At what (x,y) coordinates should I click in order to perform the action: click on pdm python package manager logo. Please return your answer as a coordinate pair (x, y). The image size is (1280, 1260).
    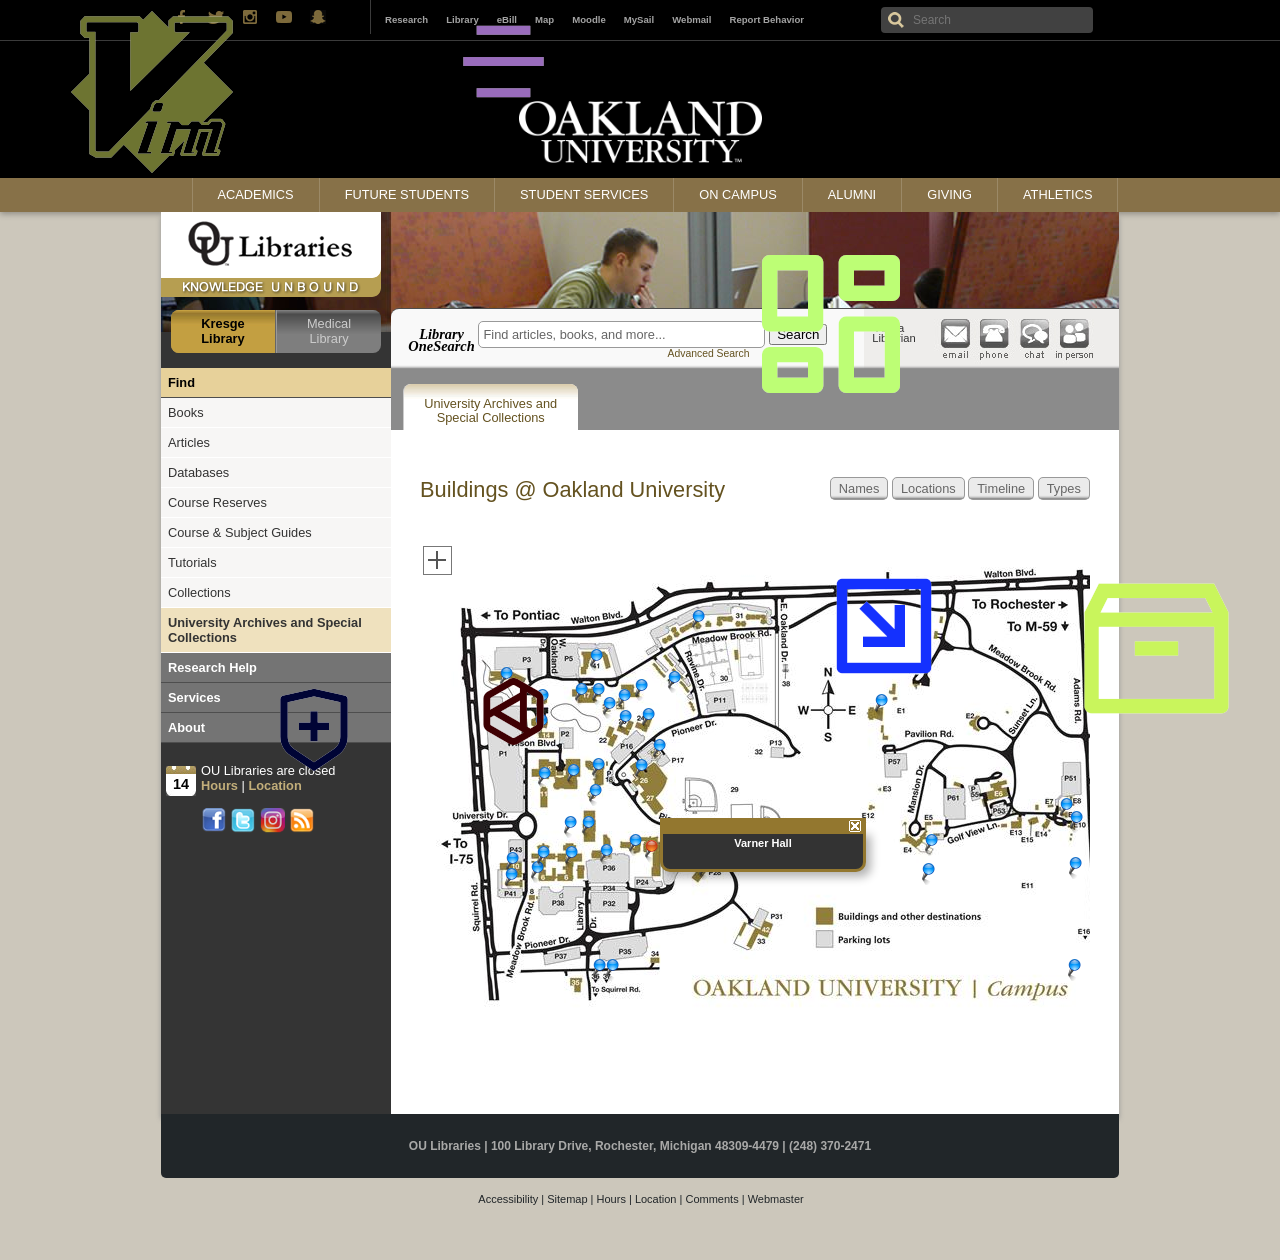
    Looking at the image, I should click on (513, 711).